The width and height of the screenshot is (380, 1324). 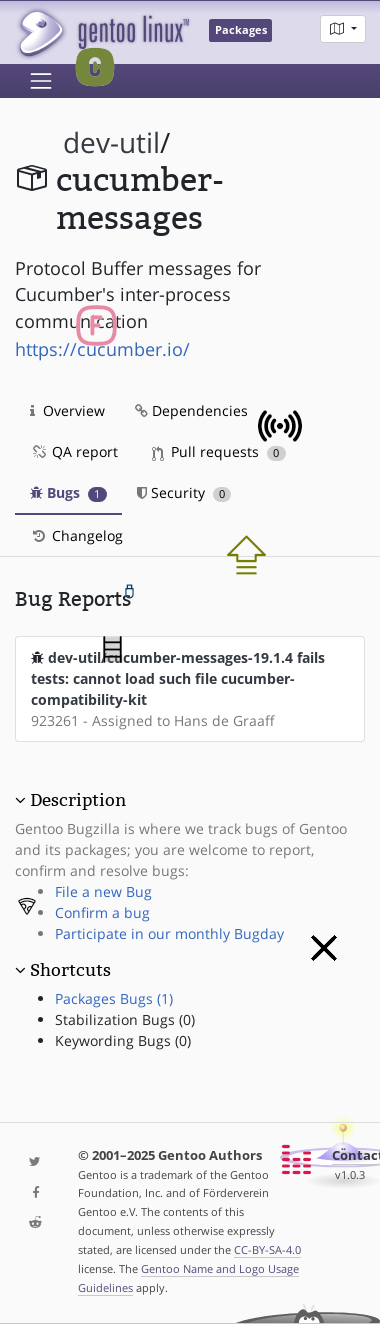 I want to click on open Facebook app or link, so click(x=96, y=325).